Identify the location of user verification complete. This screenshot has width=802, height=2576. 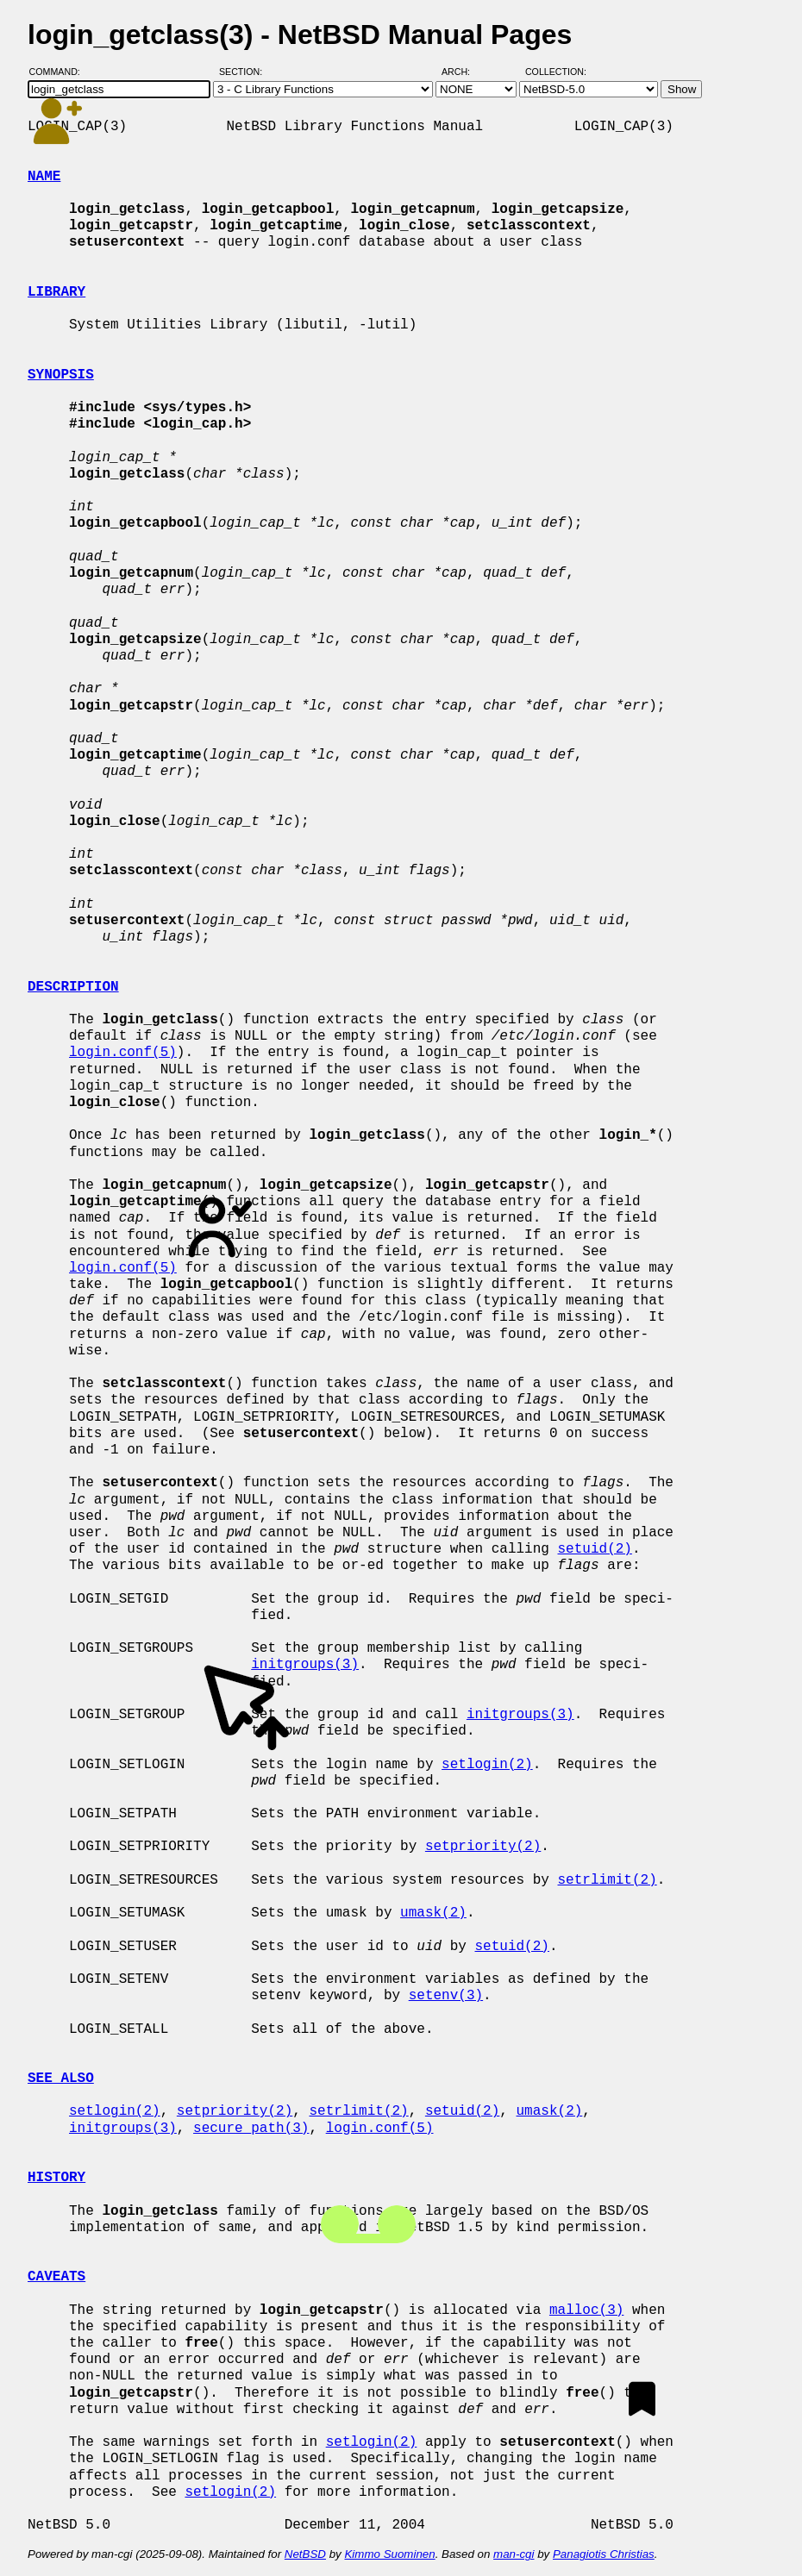
(218, 1227).